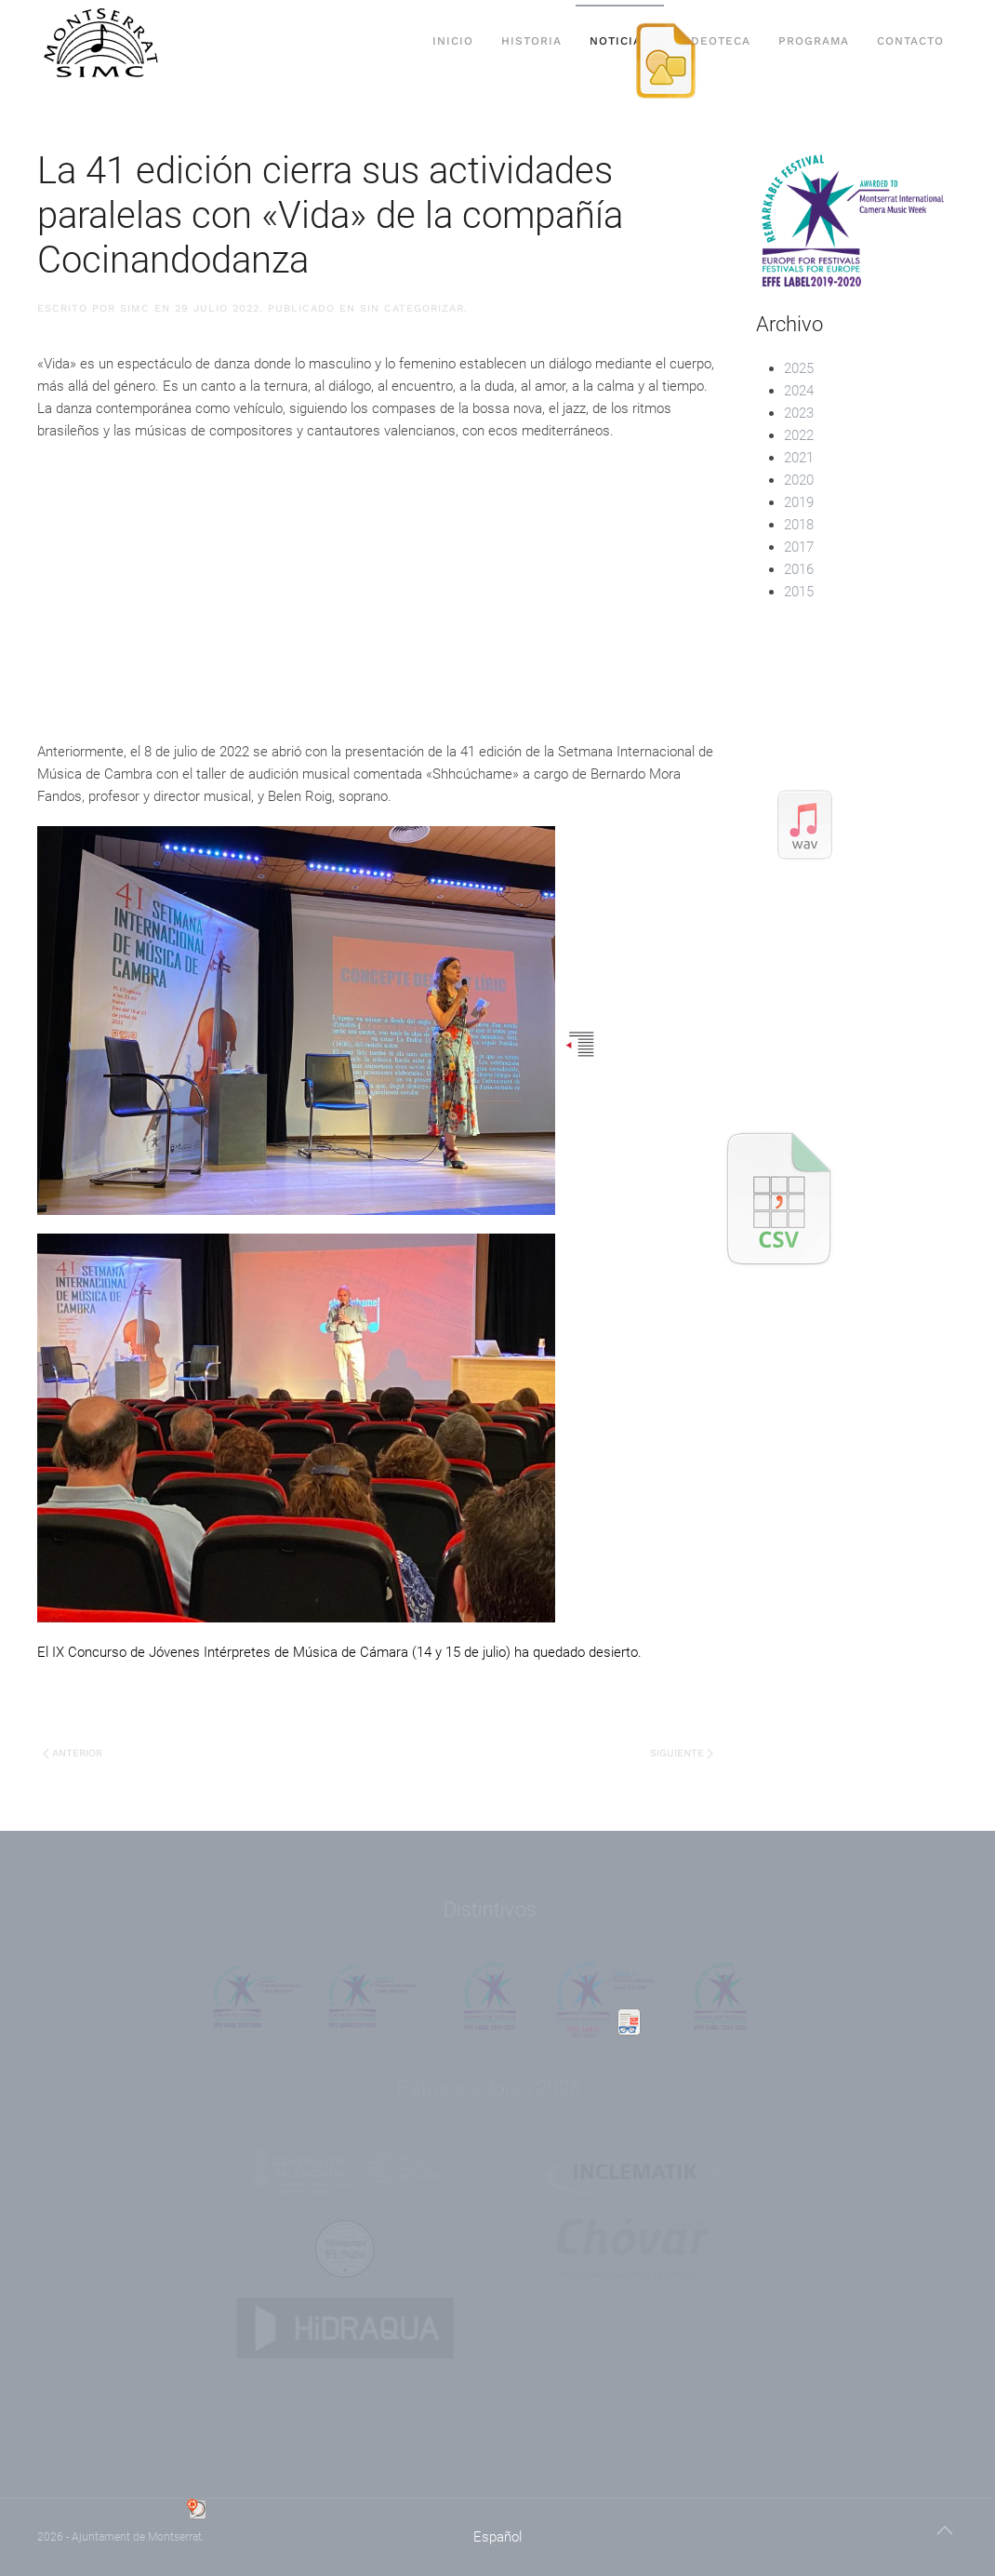 This screenshot has height=2576, width=995. I want to click on open a CSV spreadsheet file, so click(778, 1198).